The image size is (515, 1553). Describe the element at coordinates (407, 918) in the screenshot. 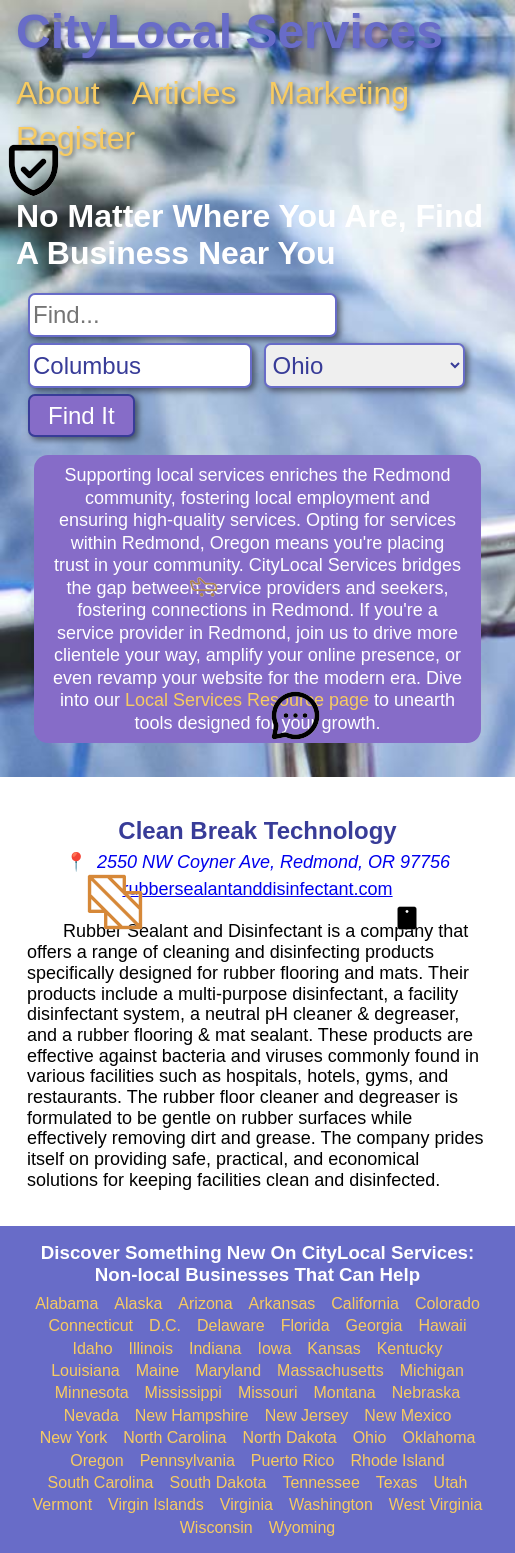

I see `access tablet camera settings` at that location.